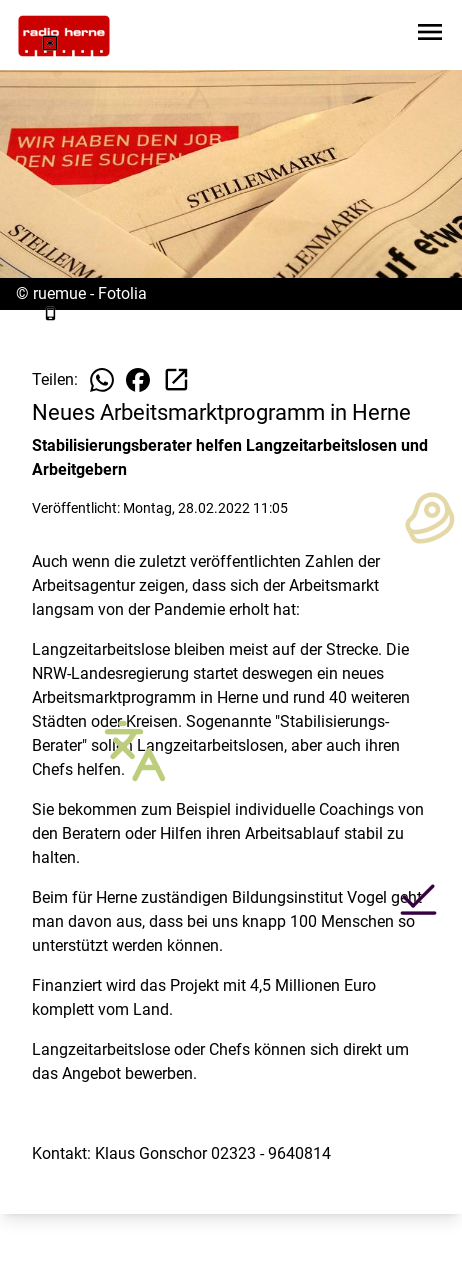 This screenshot has height=1262, width=462. Describe the element at coordinates (50, 313) in the screenshot. I see `switch to mobile view` at that location.